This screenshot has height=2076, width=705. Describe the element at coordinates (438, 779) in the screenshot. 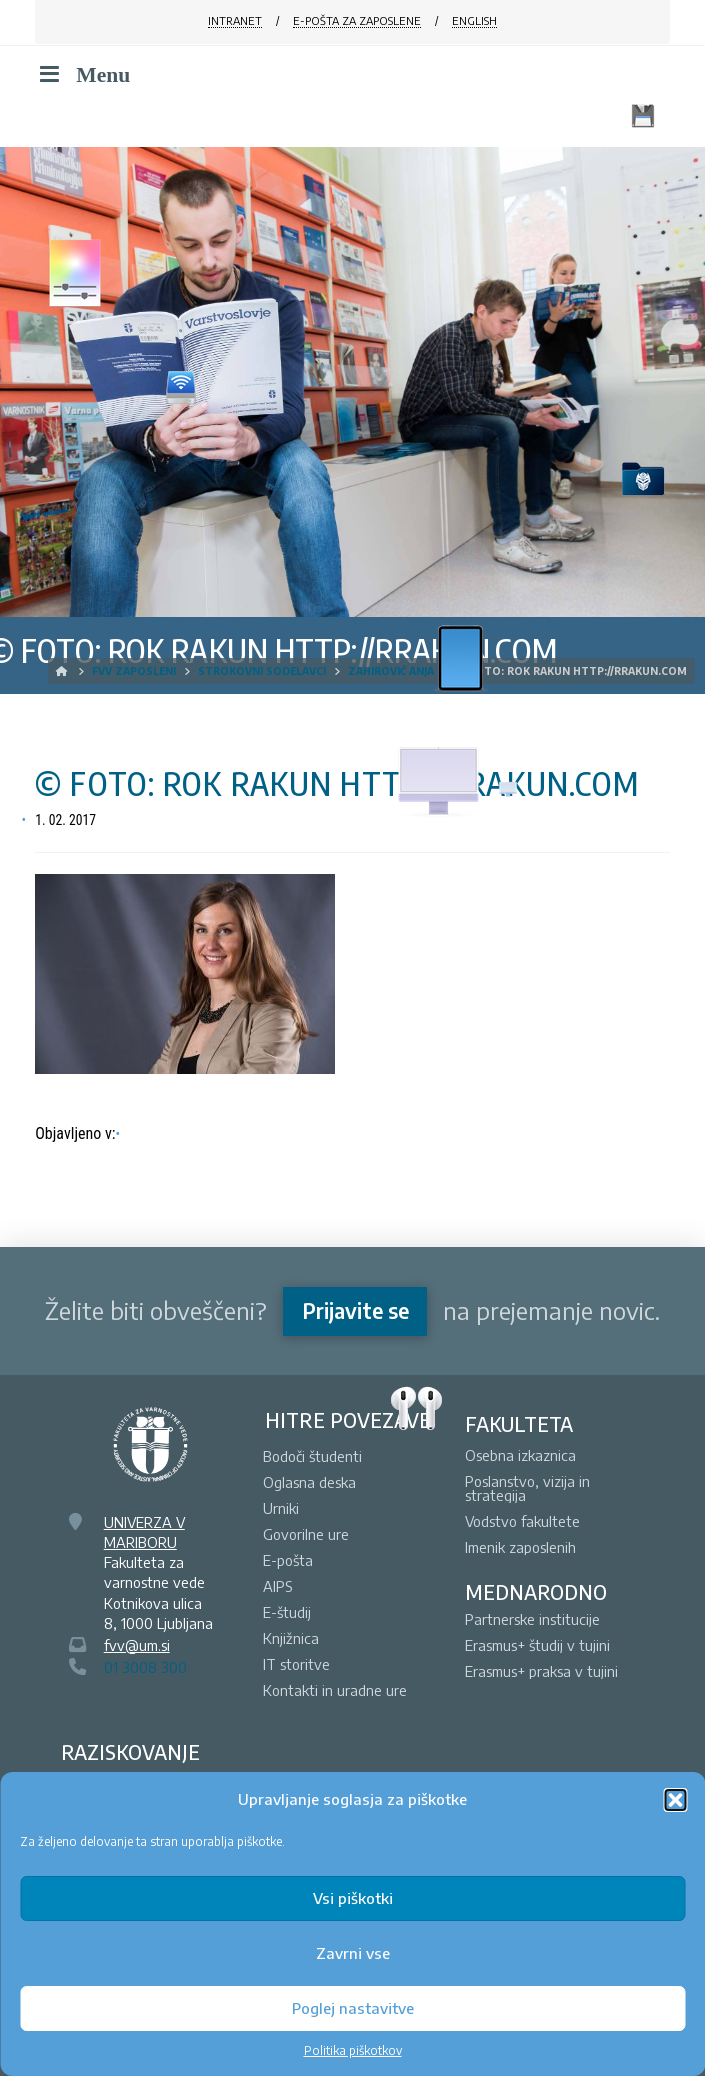

I see `indicates this mac in system preferences or network devices` at that location.